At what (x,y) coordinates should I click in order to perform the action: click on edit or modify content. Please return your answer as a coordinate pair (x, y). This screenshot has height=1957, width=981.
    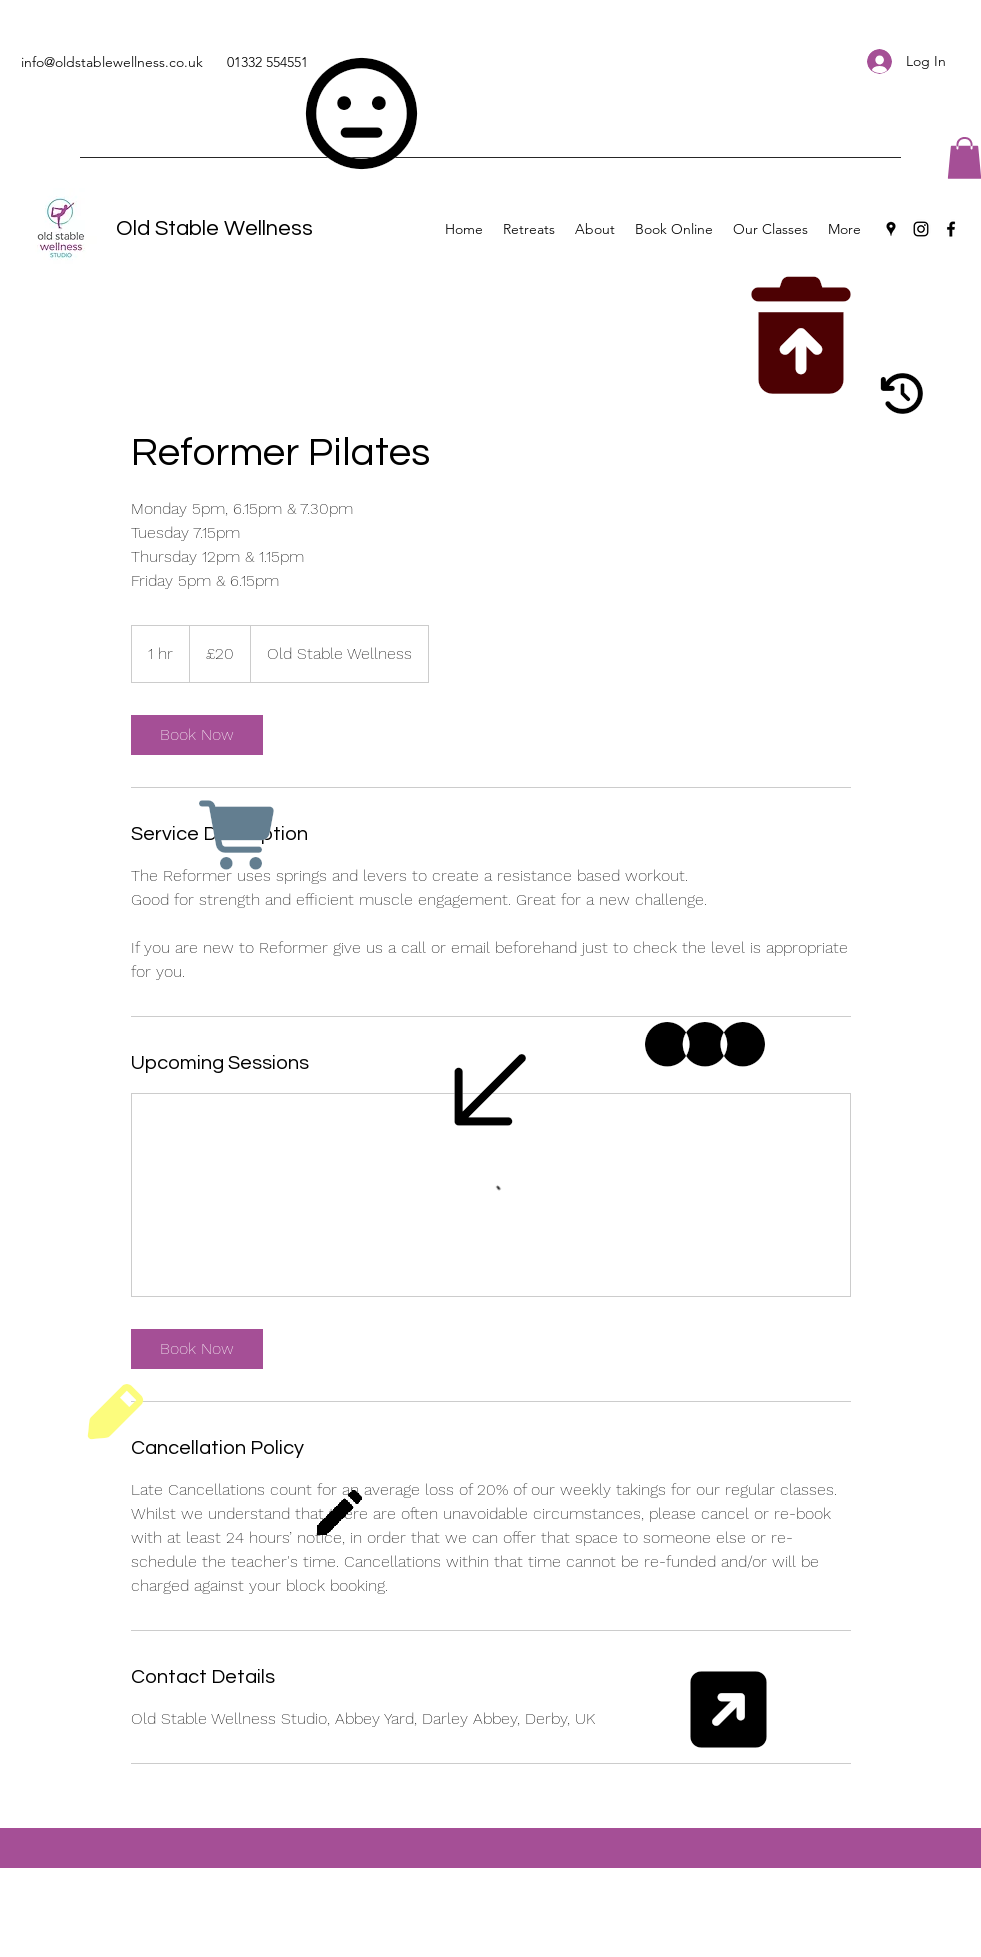
    Looking at the image, I should click on (115, 1411).